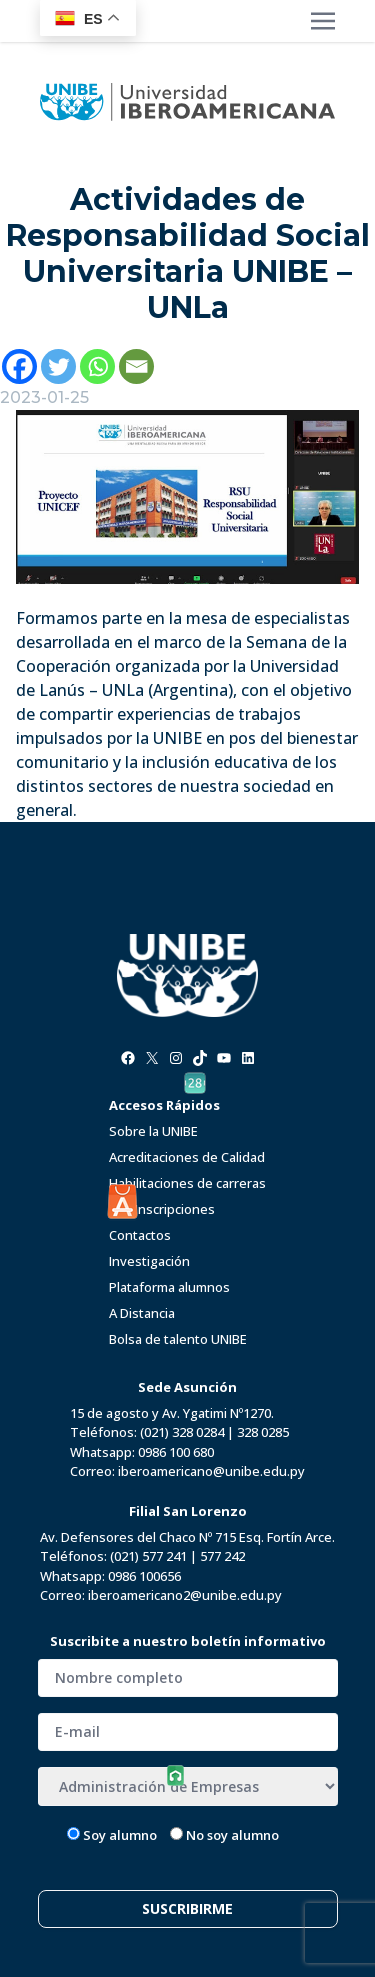  Describe the element at coordinates (122, 1201) in the screenshot. I see `open the app store to browse and download applications` at that location.